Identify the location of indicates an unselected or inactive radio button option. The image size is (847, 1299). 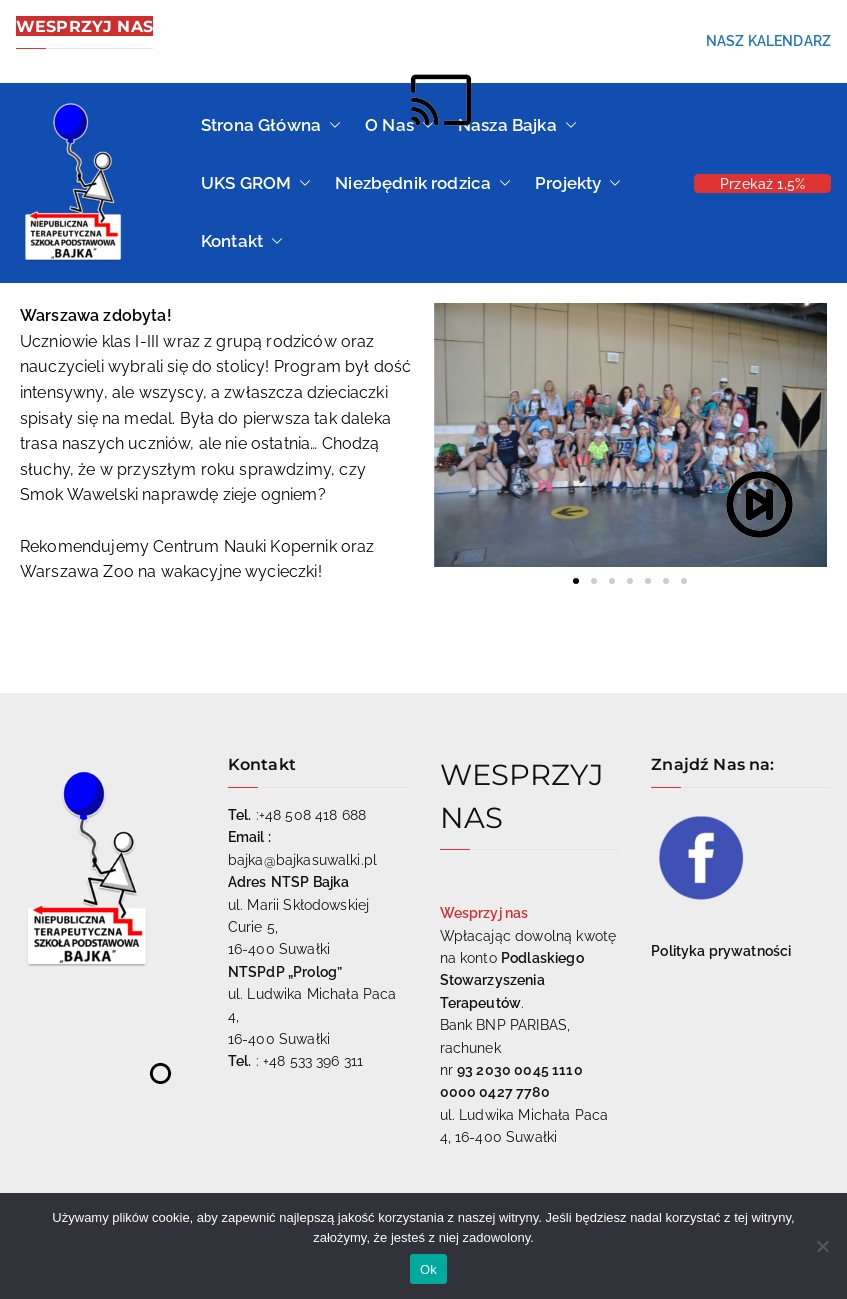
(160, 1073).